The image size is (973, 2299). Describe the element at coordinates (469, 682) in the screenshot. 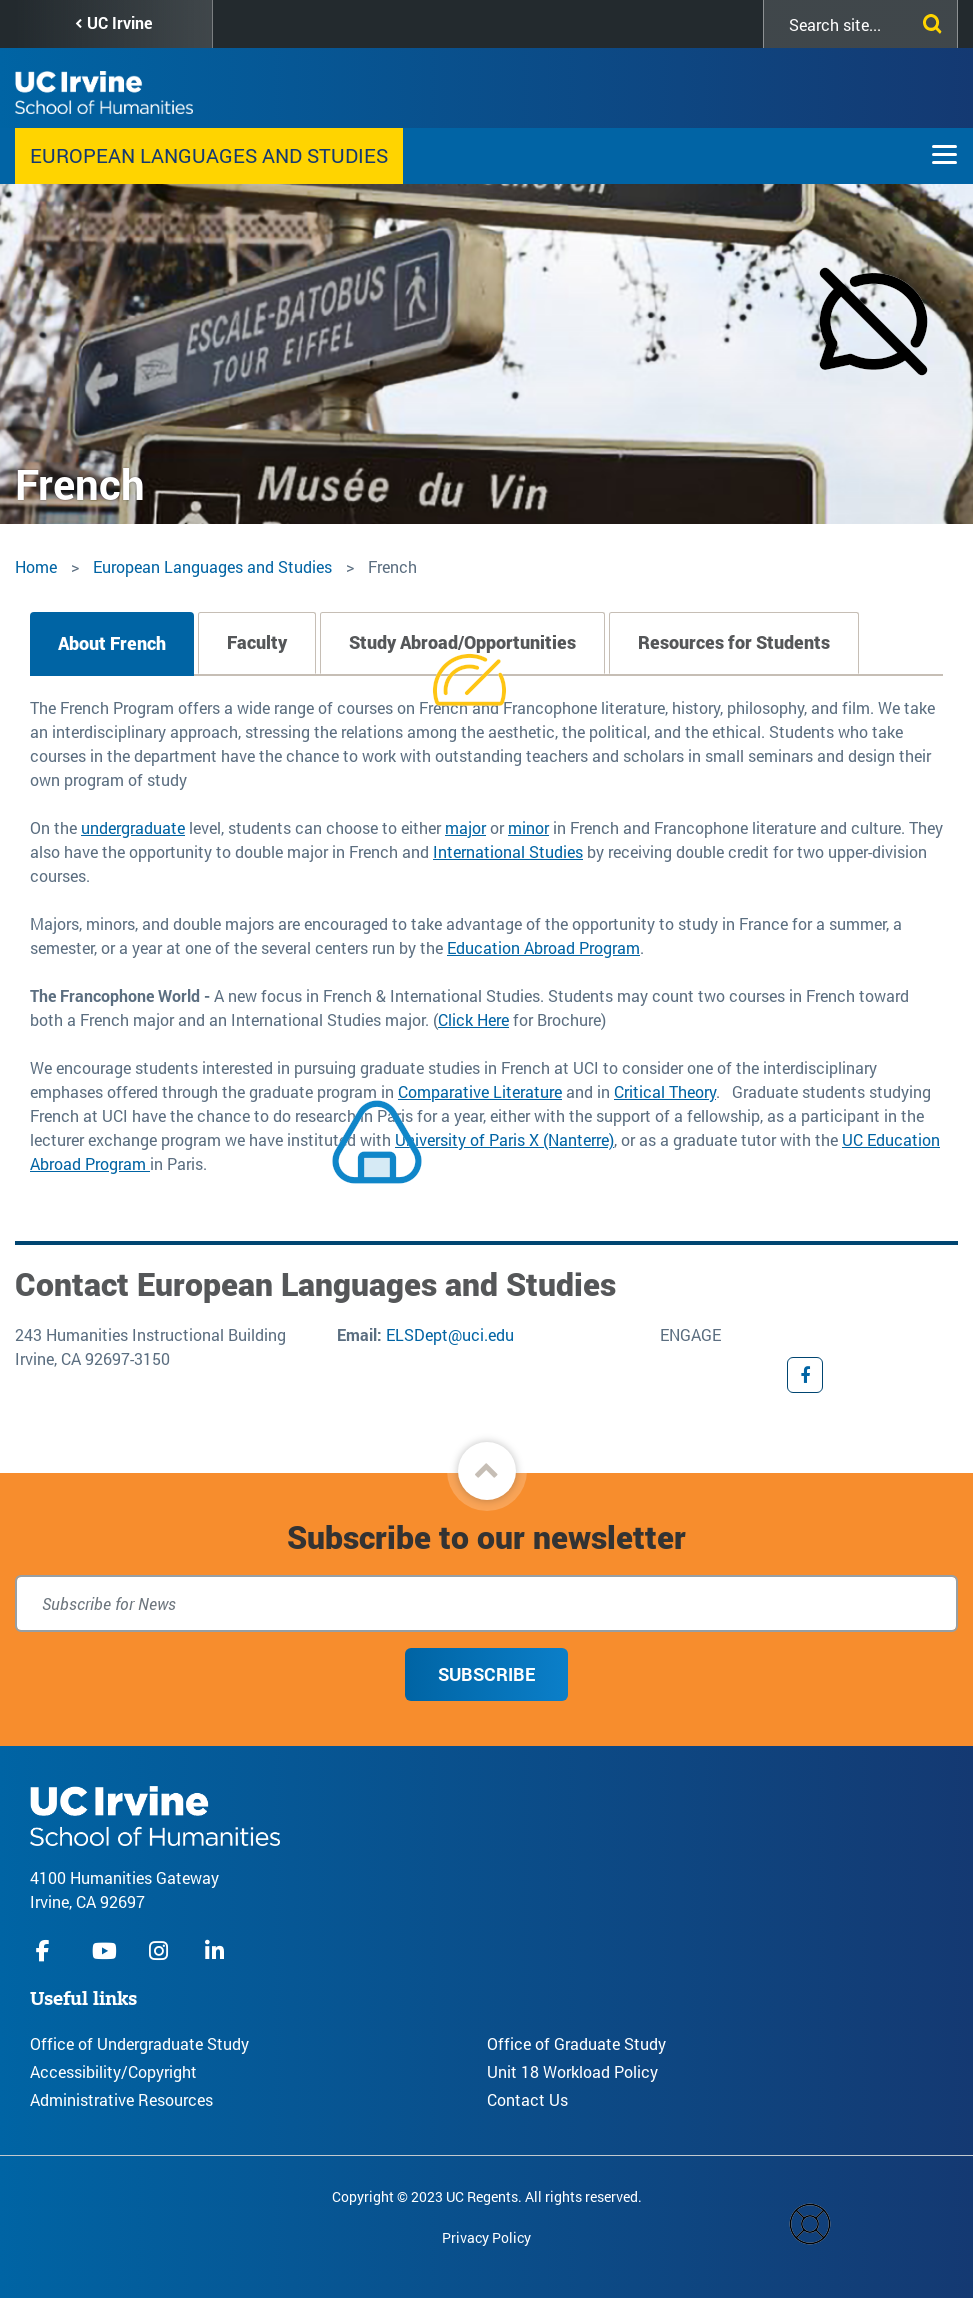

I see `view speed or performance metrics` at that location.